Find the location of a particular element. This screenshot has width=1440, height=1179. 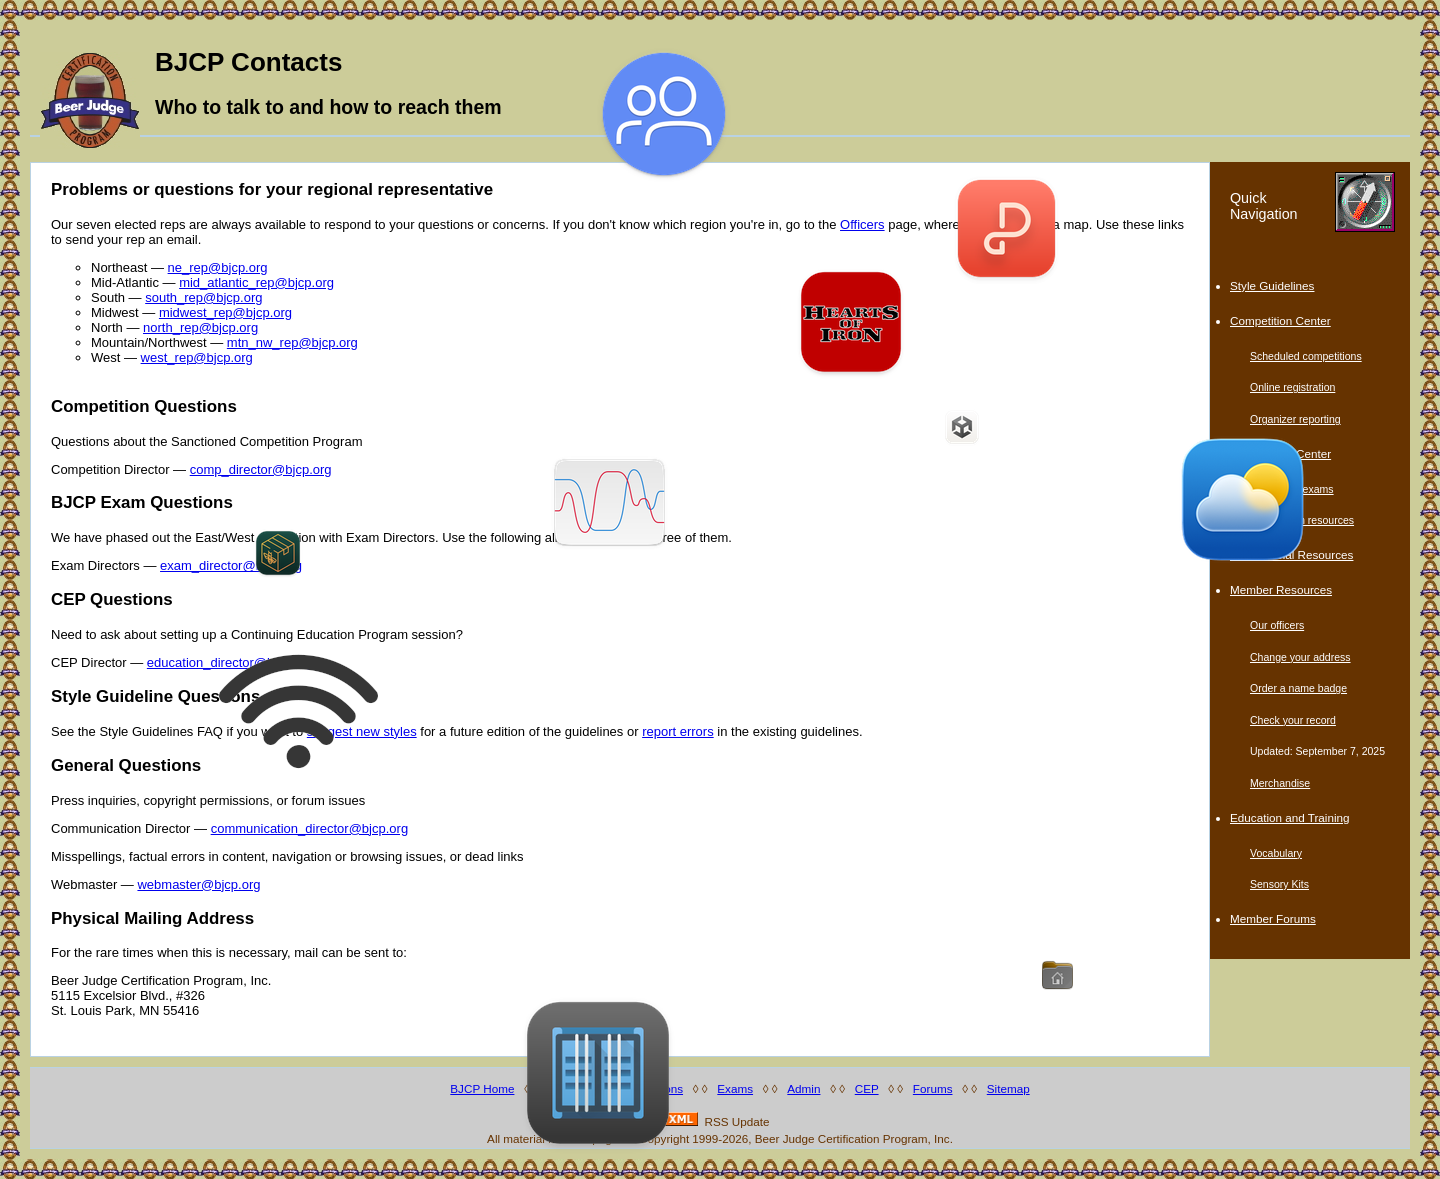

indicates wireless network connection status is located at coordinates (298, 708).